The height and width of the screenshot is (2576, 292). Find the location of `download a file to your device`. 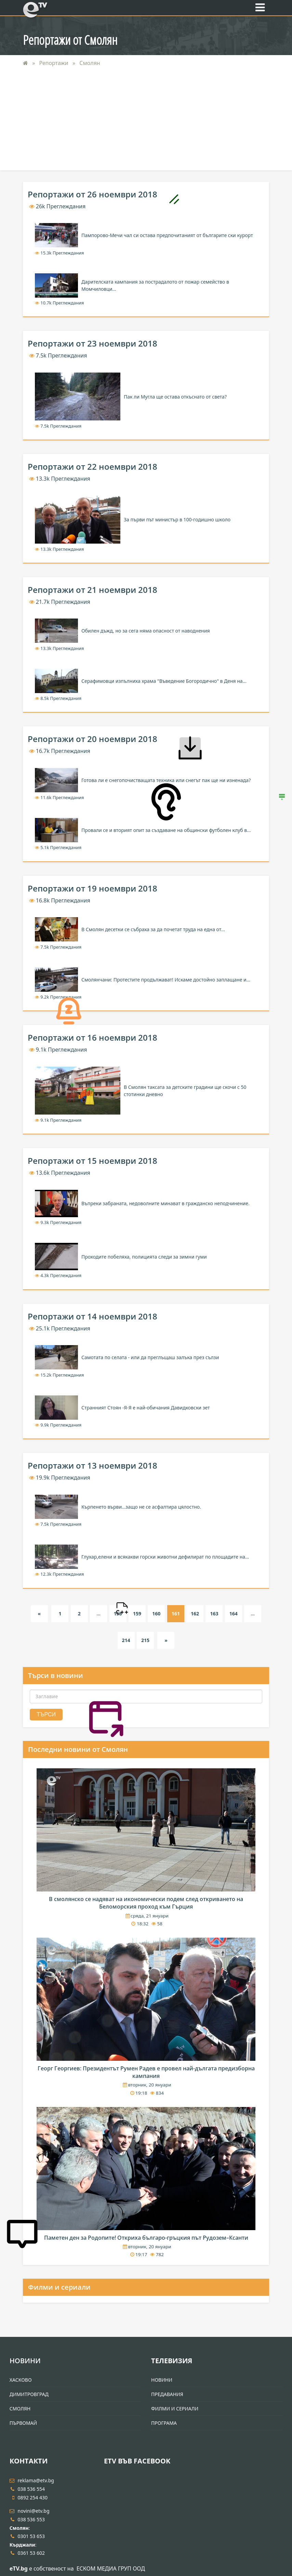

download a file to your device is located at coordinates (190, 749).